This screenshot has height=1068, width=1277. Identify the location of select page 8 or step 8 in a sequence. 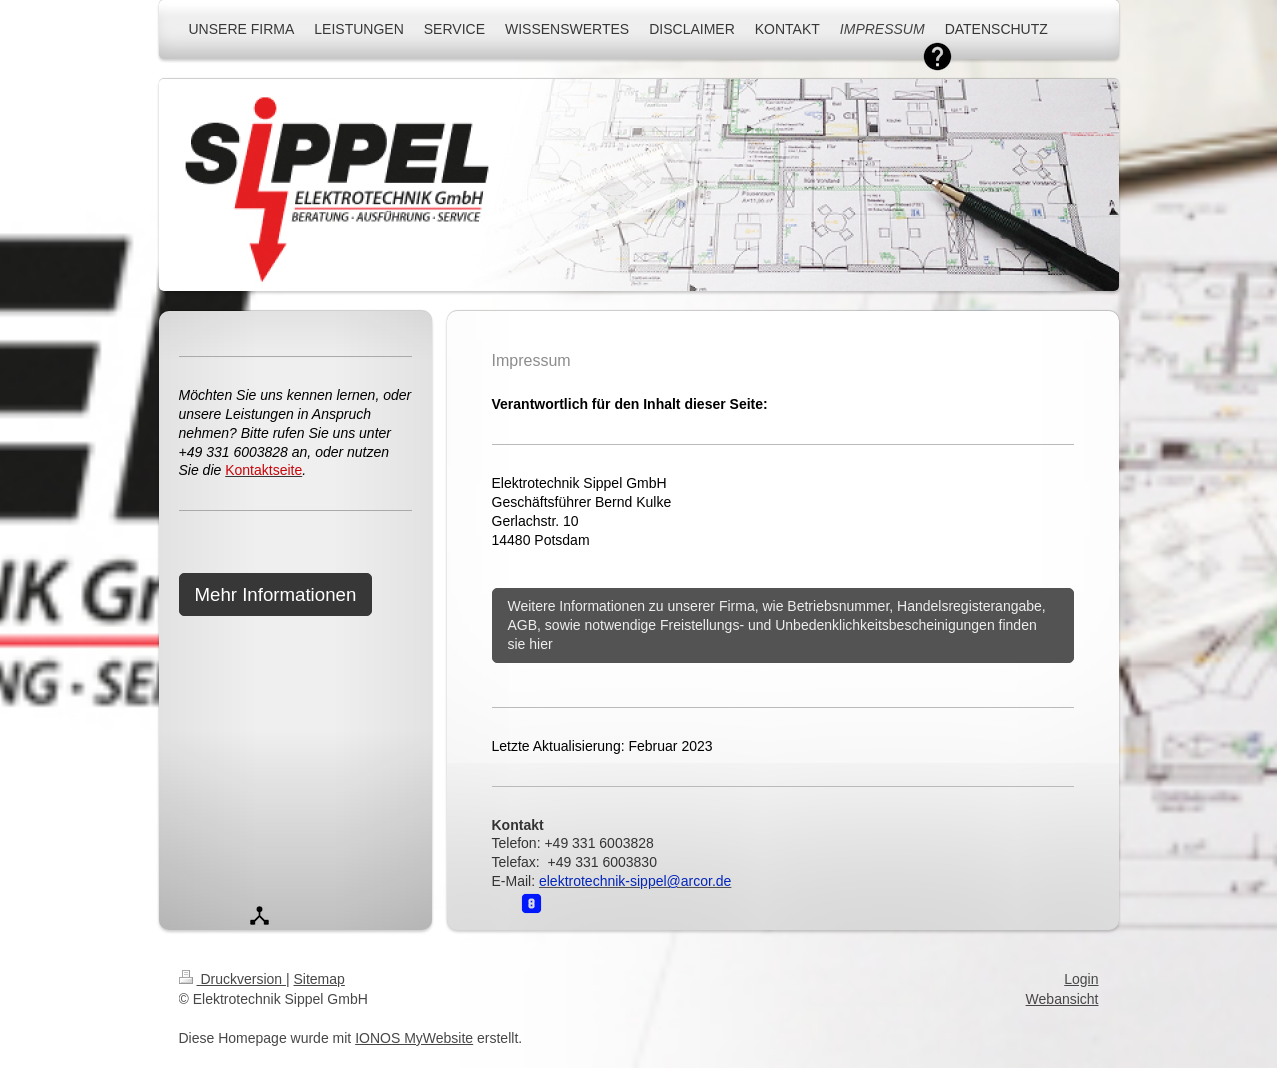
(531, 903).